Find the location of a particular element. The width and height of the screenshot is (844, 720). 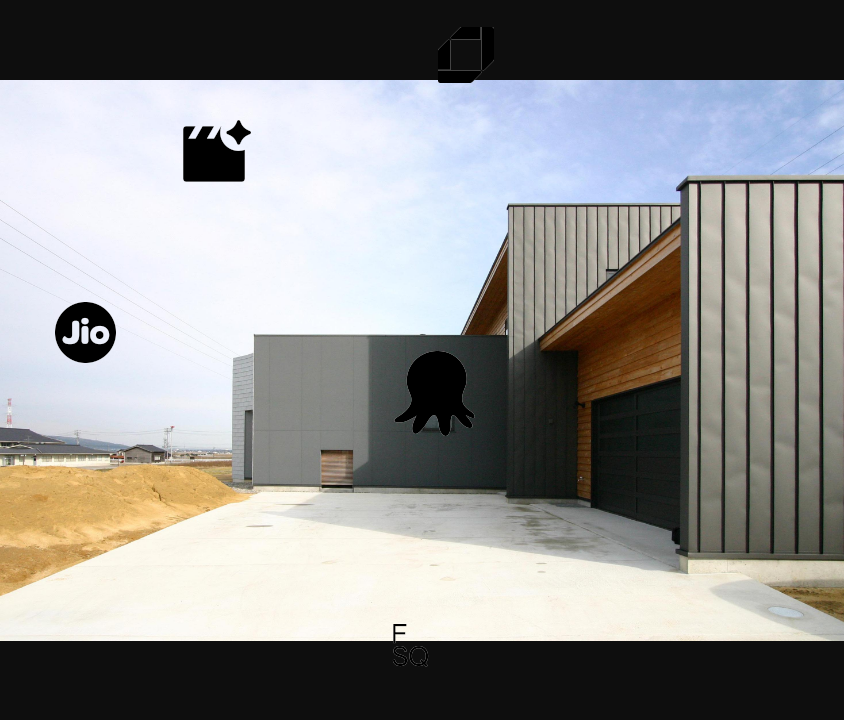

aqua security company logo is located at coordinates (466, 55).